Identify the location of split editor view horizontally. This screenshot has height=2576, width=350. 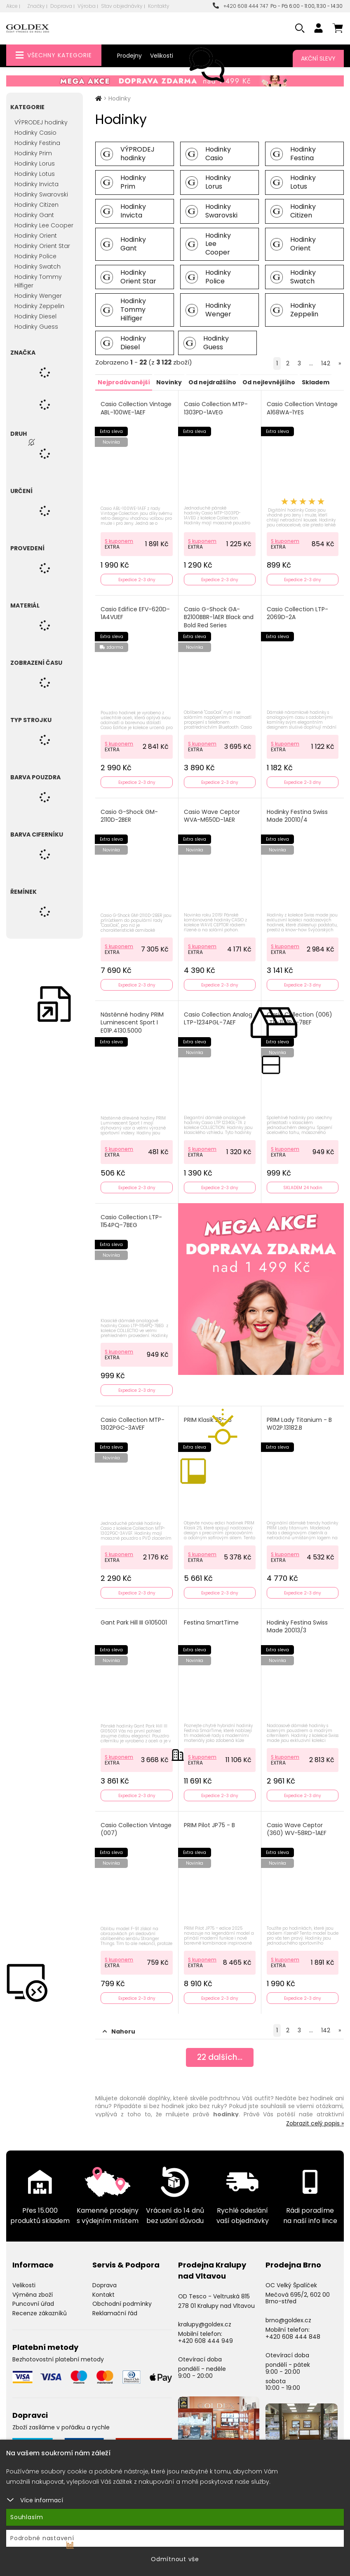
(270, 1064).